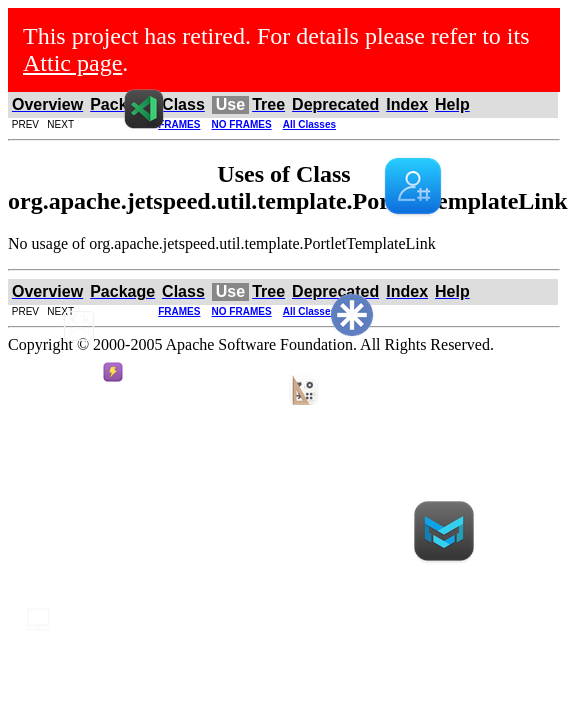 The image size is (568, 720). Describe the element at coordinates (304, 390) in the screenshot. I see `open symbolic preview app` at that location.